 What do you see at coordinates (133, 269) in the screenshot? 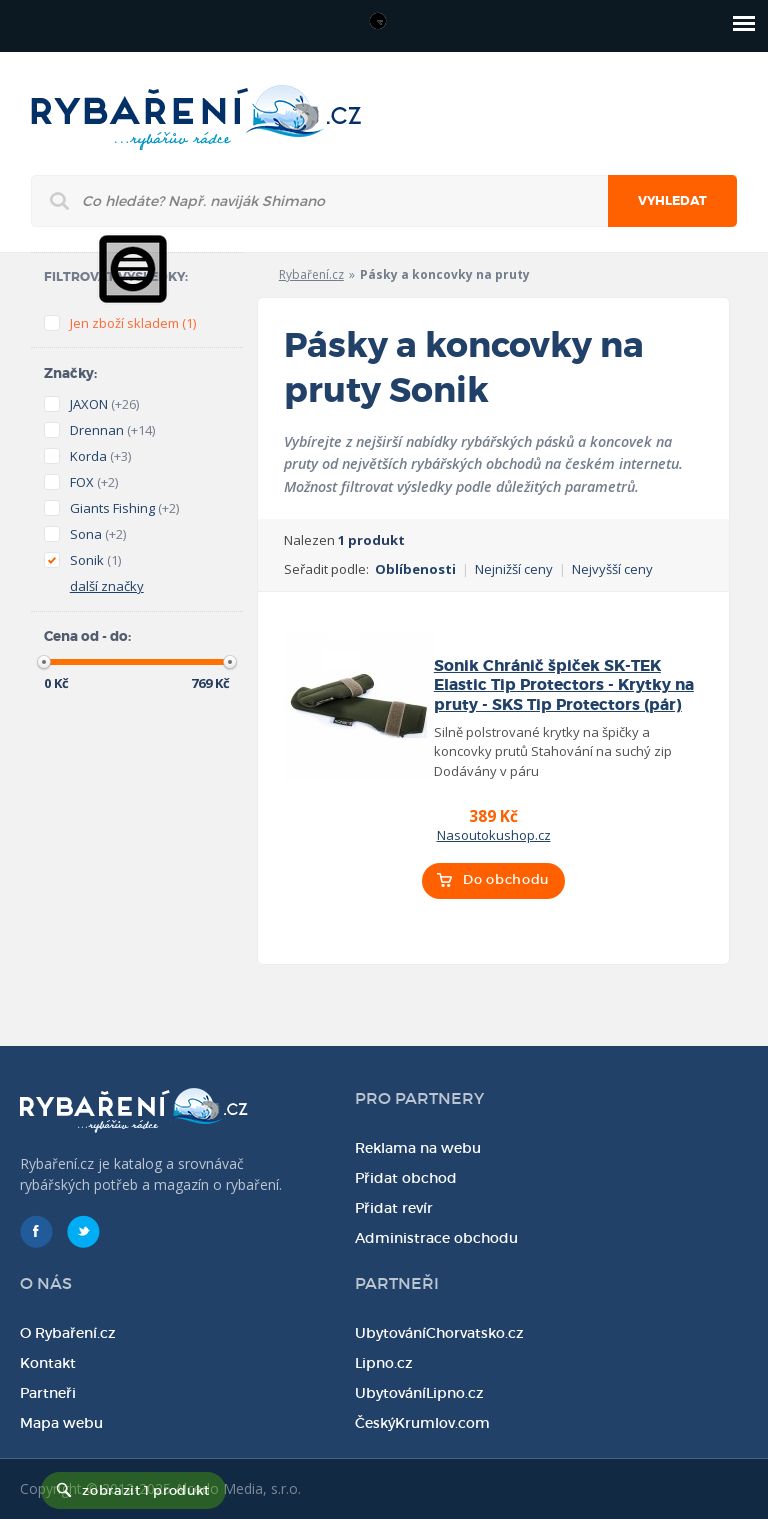
I see `access heating, ventilation, and air conditioning controls` at bounding box center [133, 269].